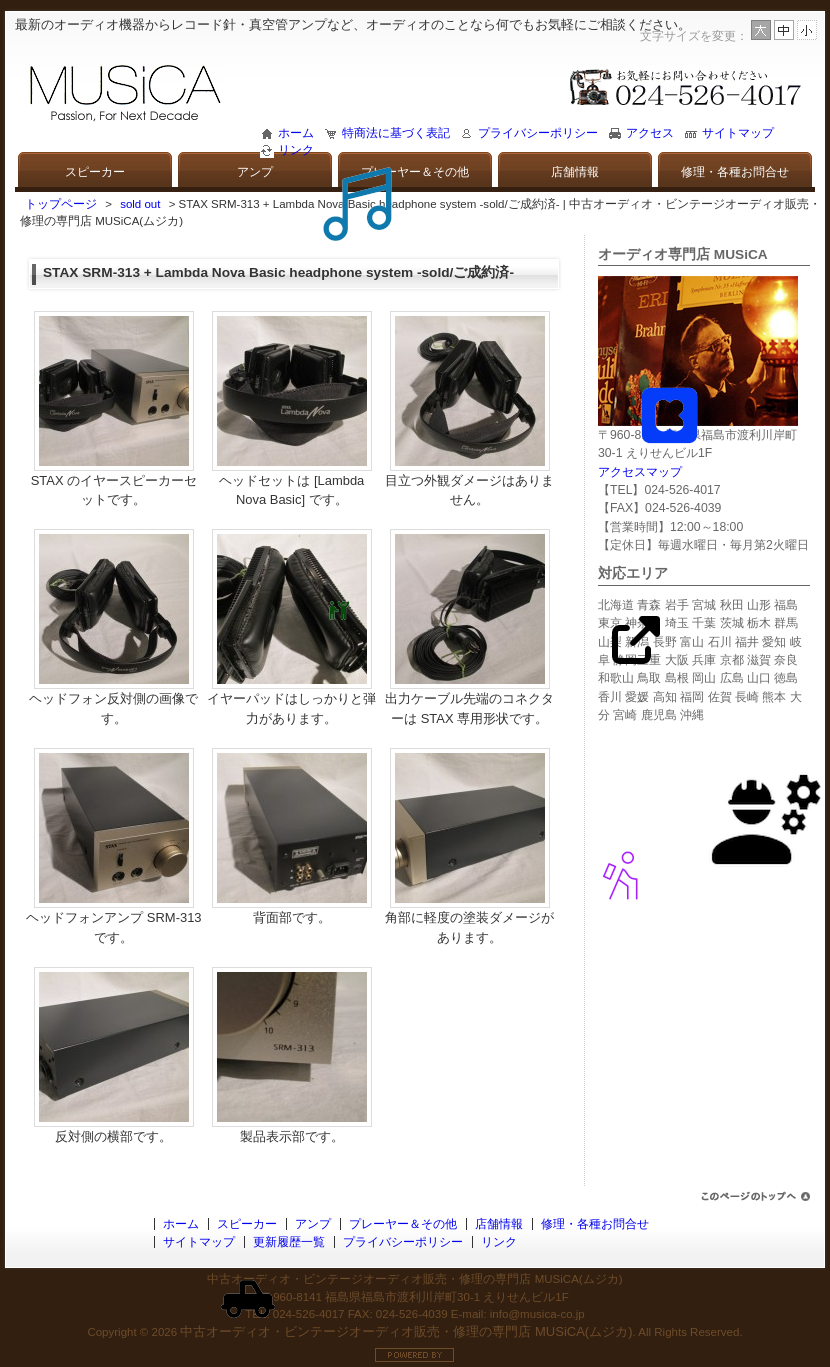 This screenshot has width=830, height=1367. Describe the element at coordinates (669, 415) in the screenshot. I see `visit Kickstarter crowdfunding platform` at that location.